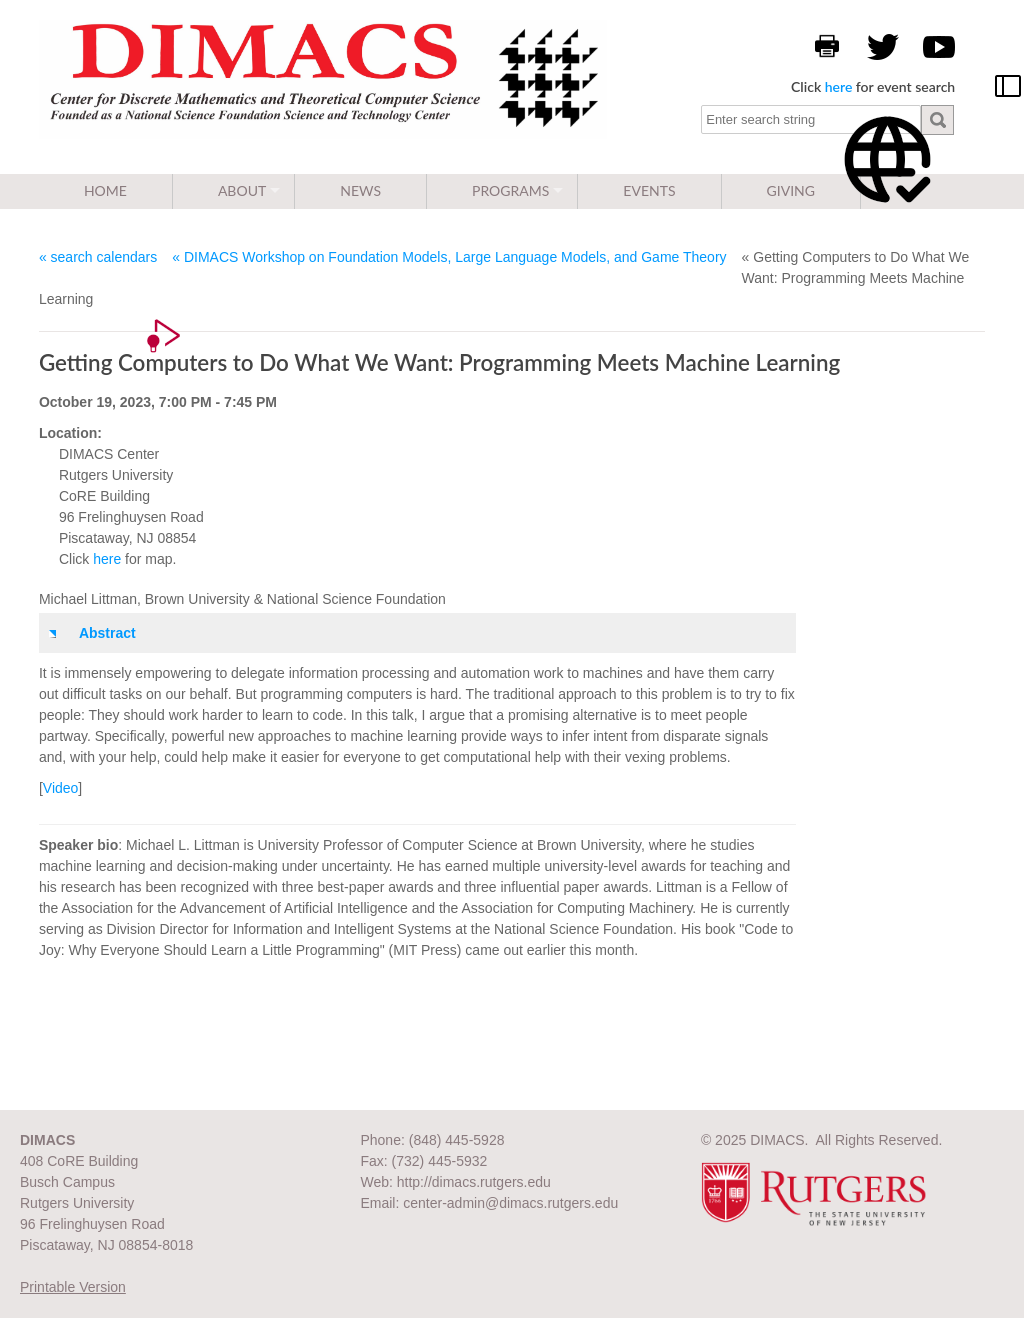 The height and width of the screenshot is (1318, 1024). I want to click on toggle the sidebar panel, so click(1008, 86).